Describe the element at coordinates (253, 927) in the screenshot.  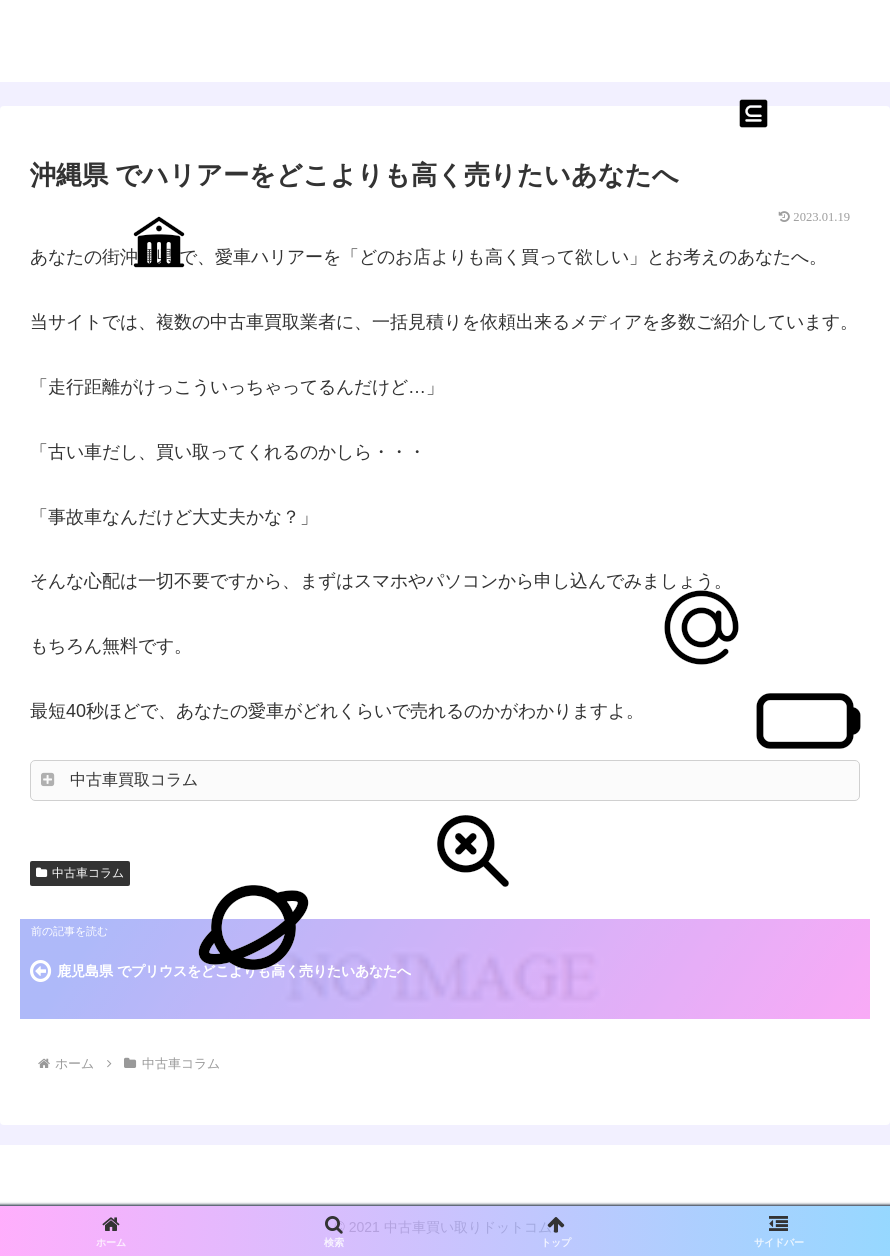
I see `explore global or worldwide content` at that location.